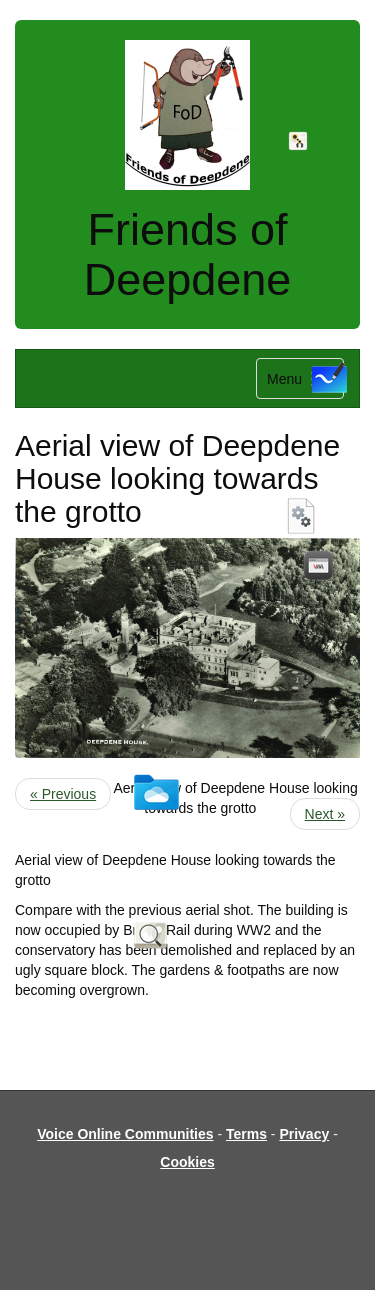 This screenshot has height=1290, width=375. I want to click on open OneDrive cloud storage folder, so click(156, 793).